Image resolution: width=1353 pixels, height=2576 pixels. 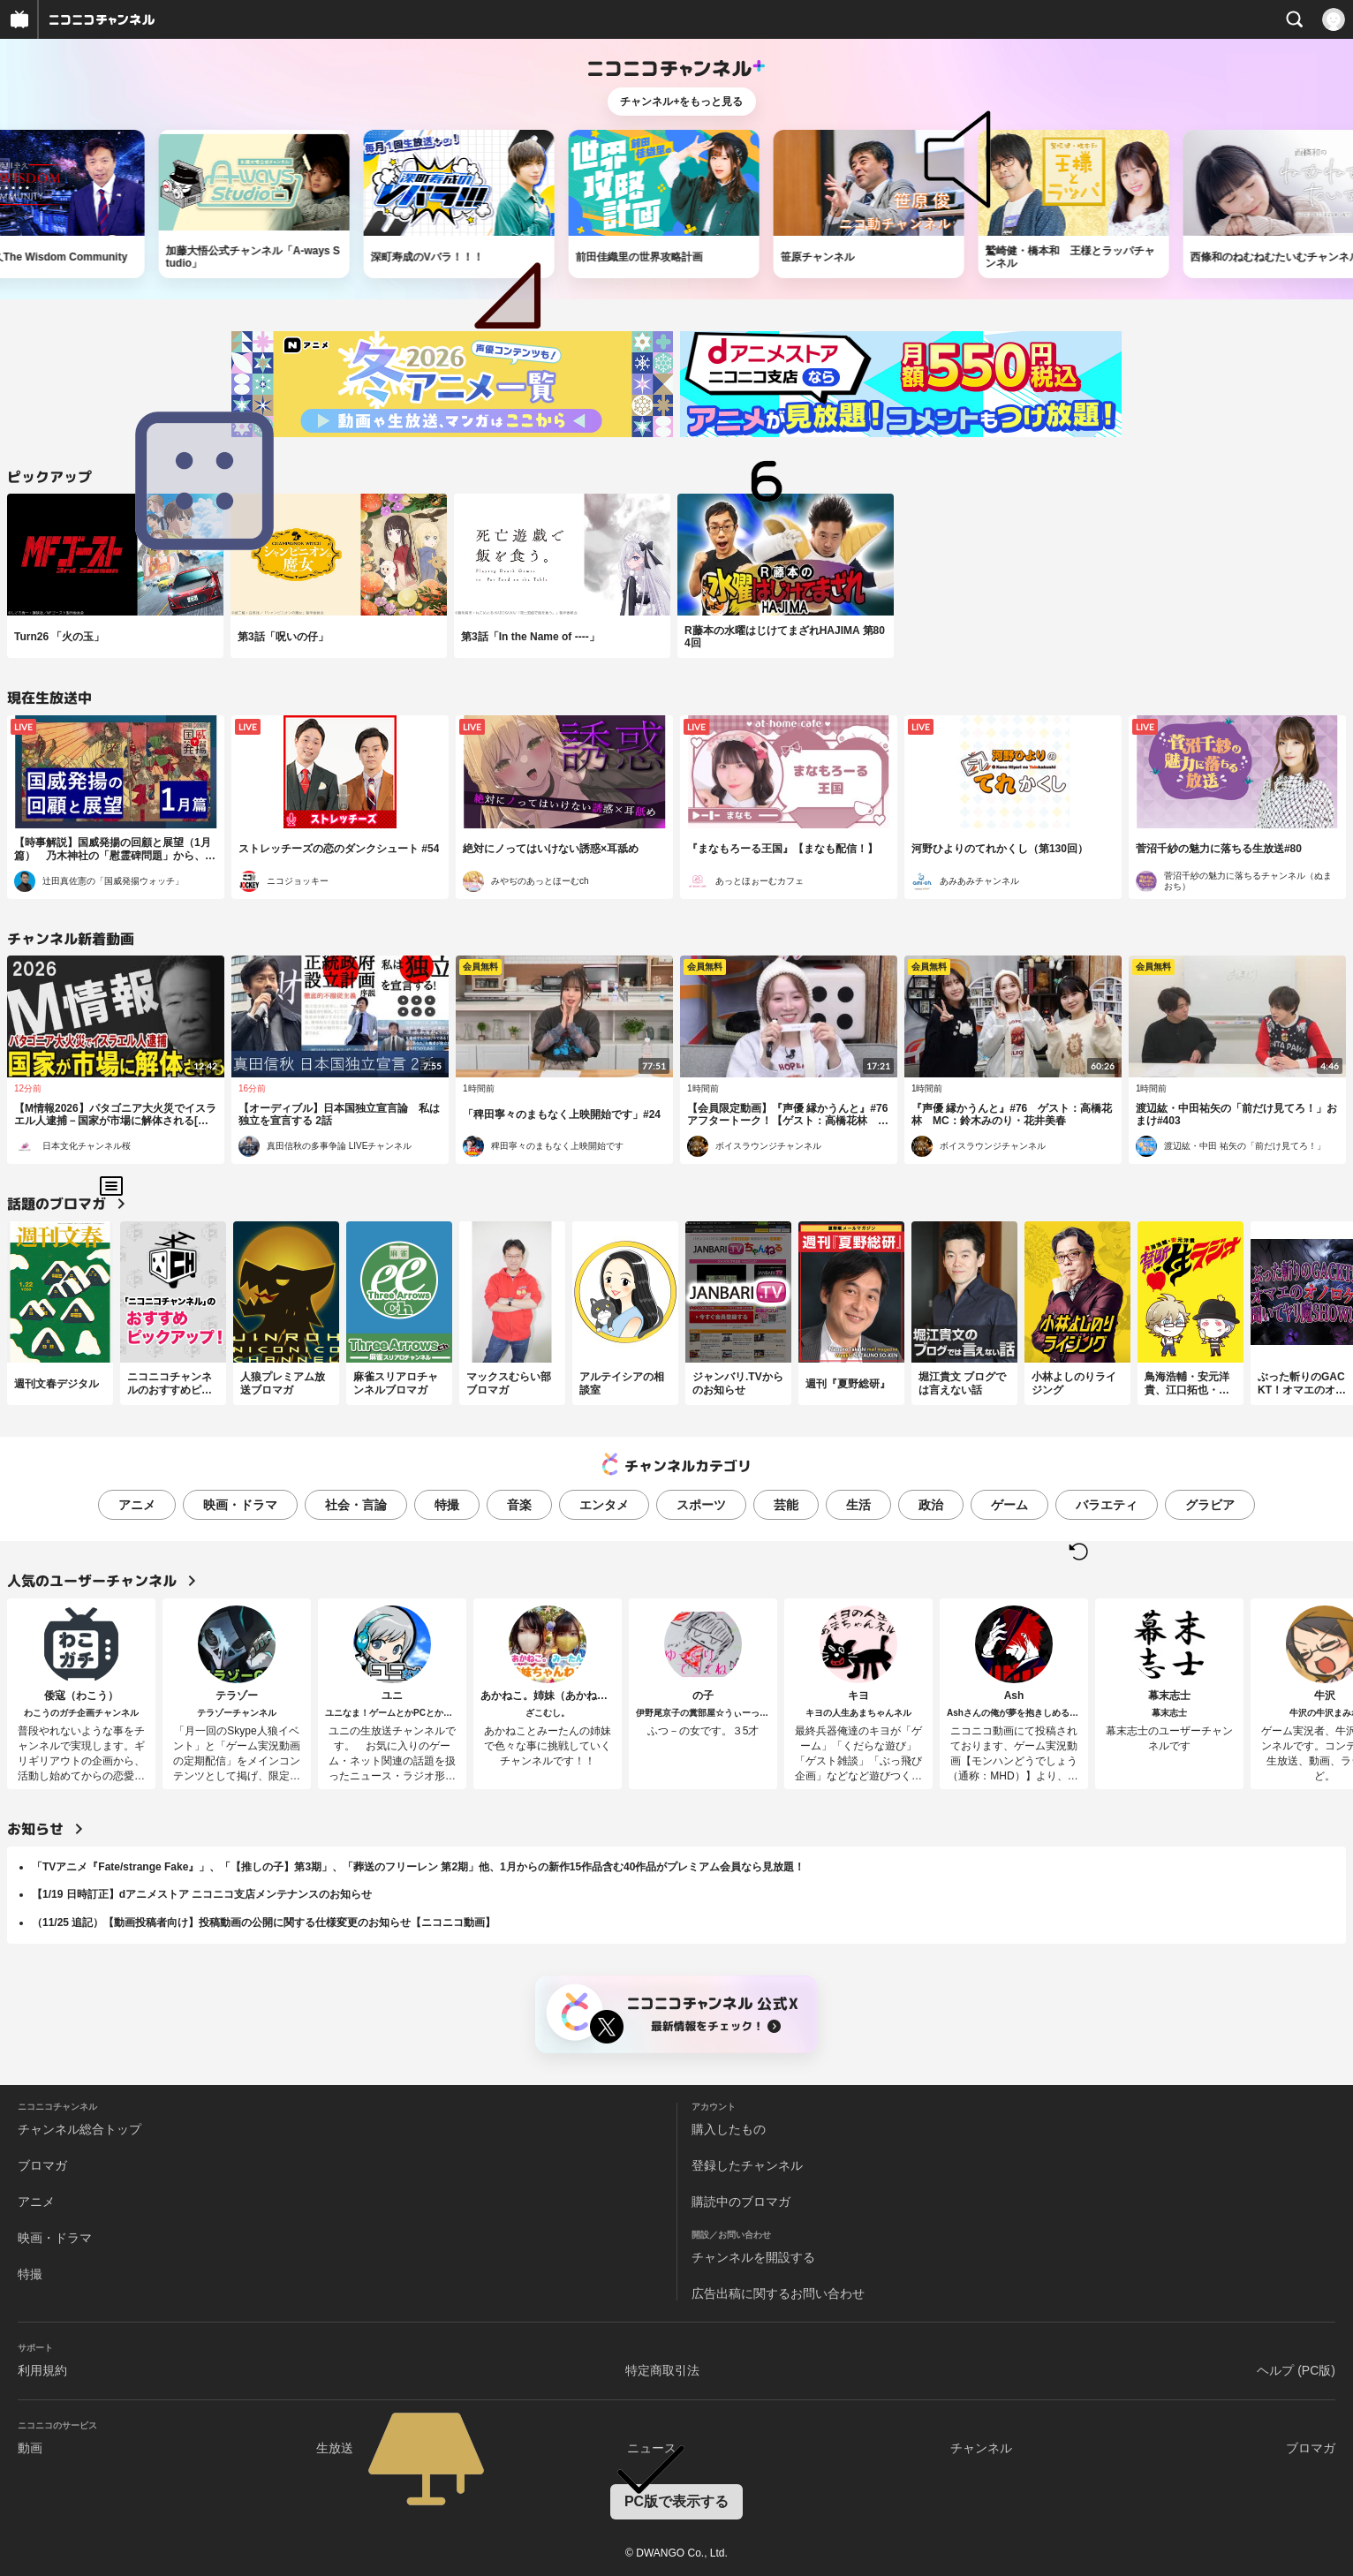 What do you see at coordinates (111, 1186) in the screenshot?
I see `view article or document` at bounding box center [111, 1186].